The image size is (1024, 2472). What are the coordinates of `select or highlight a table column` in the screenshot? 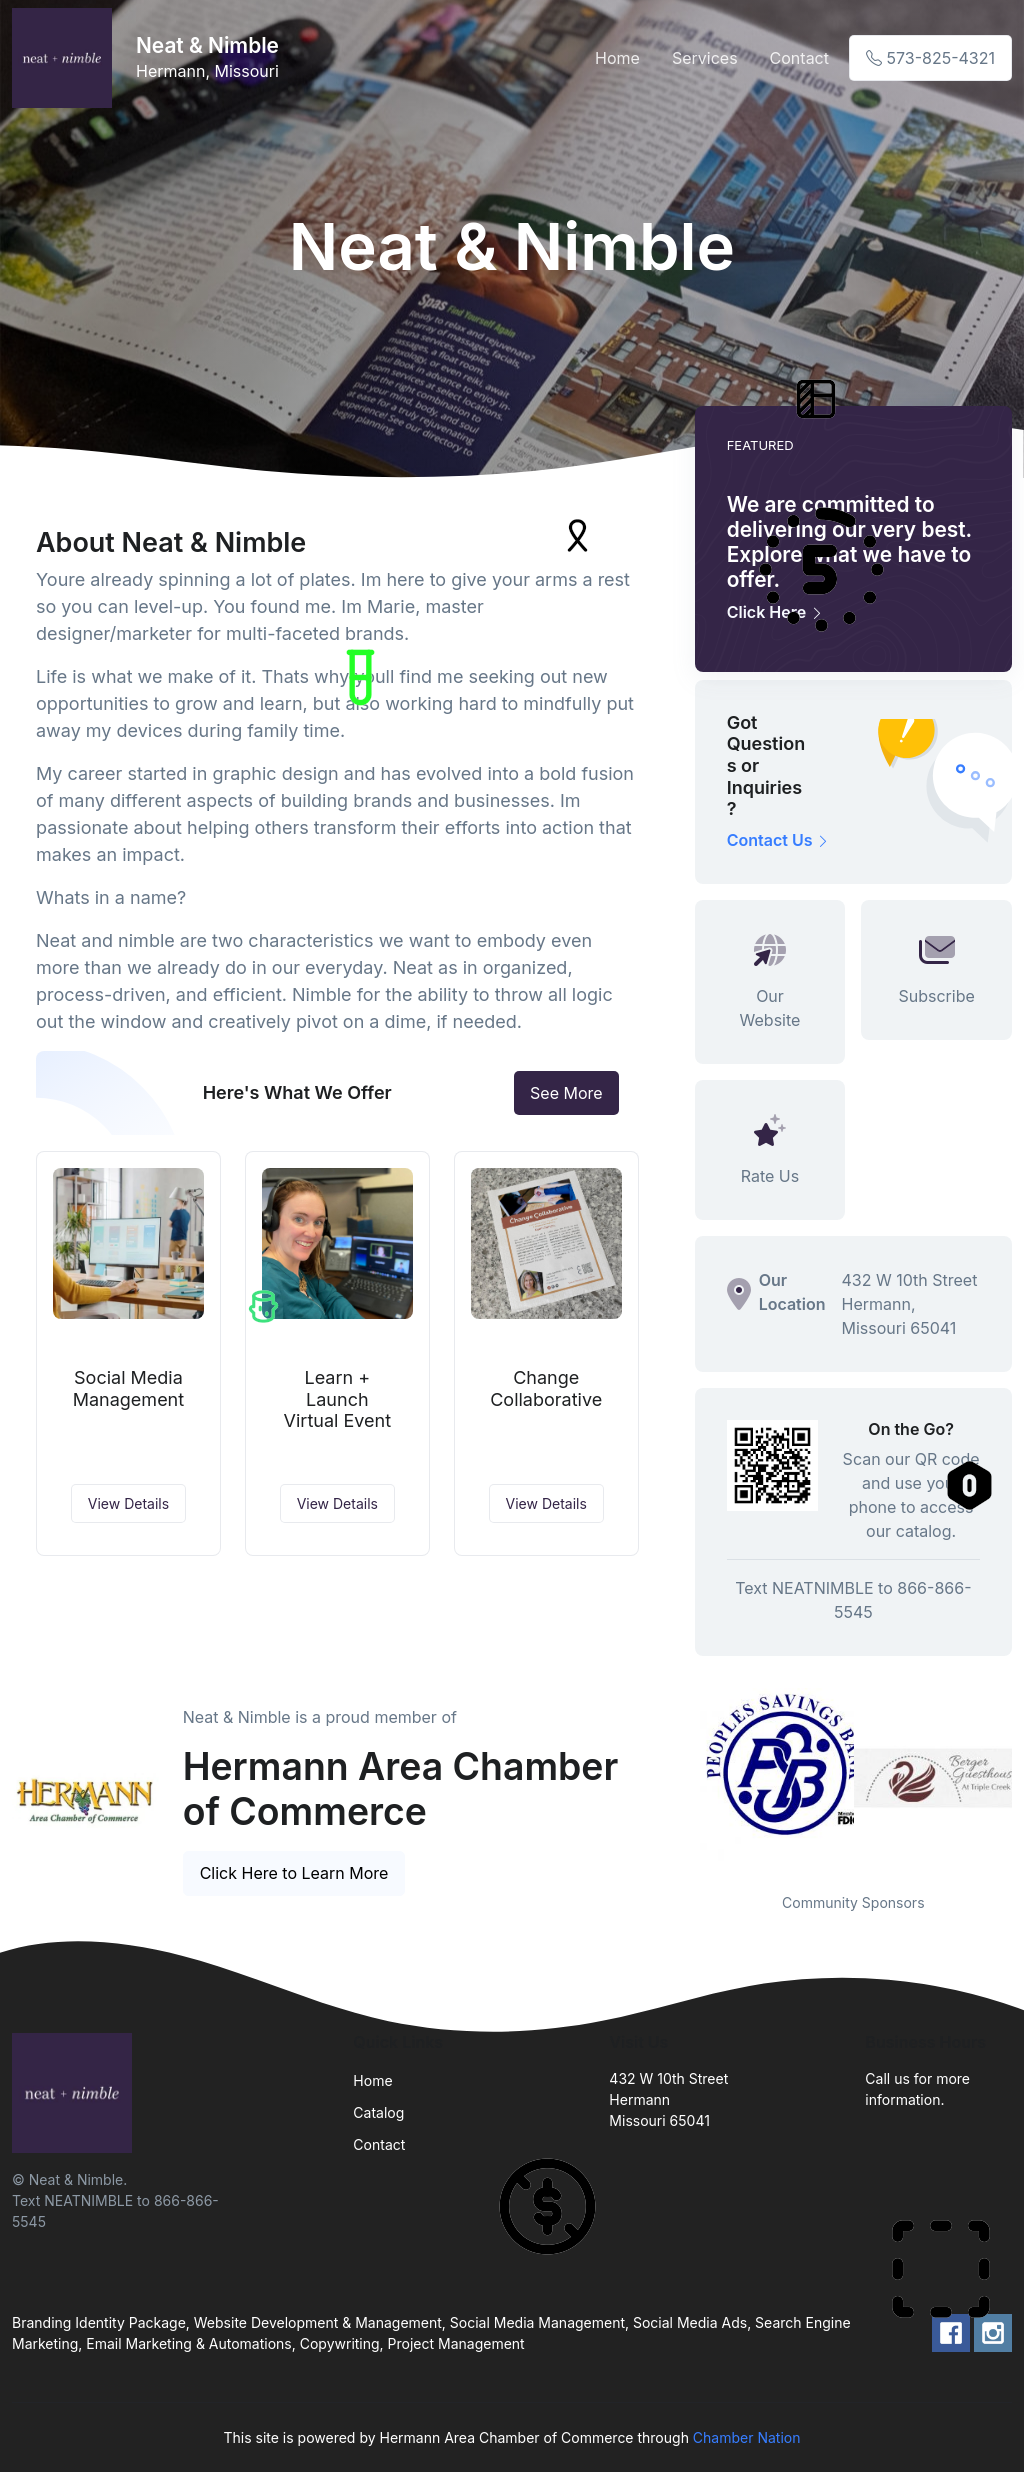 It's located at (816, 399).